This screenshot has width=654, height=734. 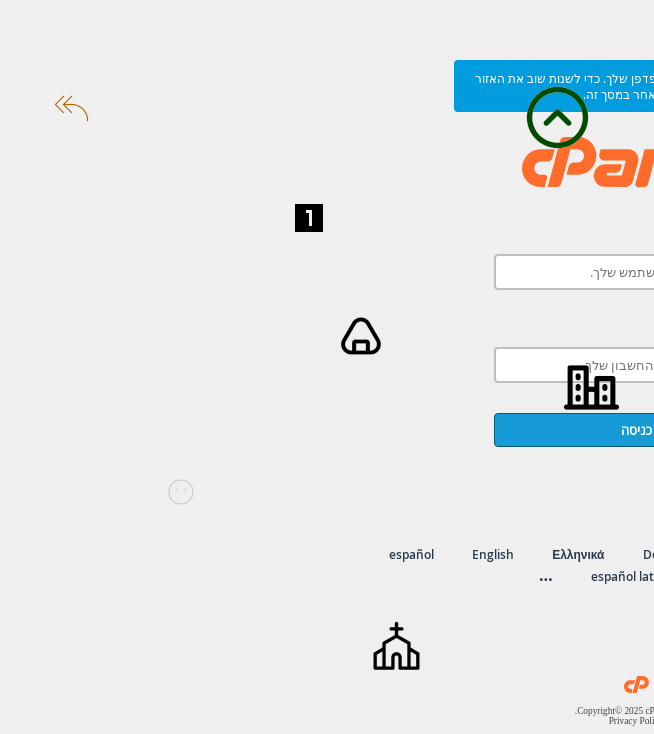 What do you see at coordinates (181, 492) in the screenshot?
I see `neutral reaction or feedback option` at bounding box center [181, 492].